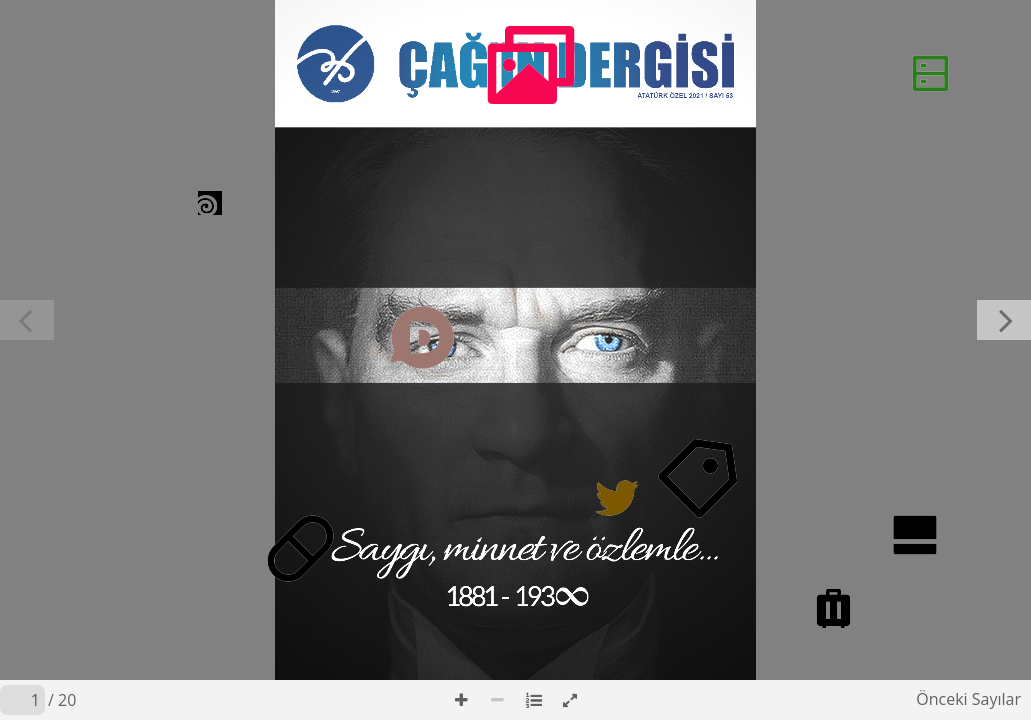  I want to click on open Disqus comments section, so click(422, 337).